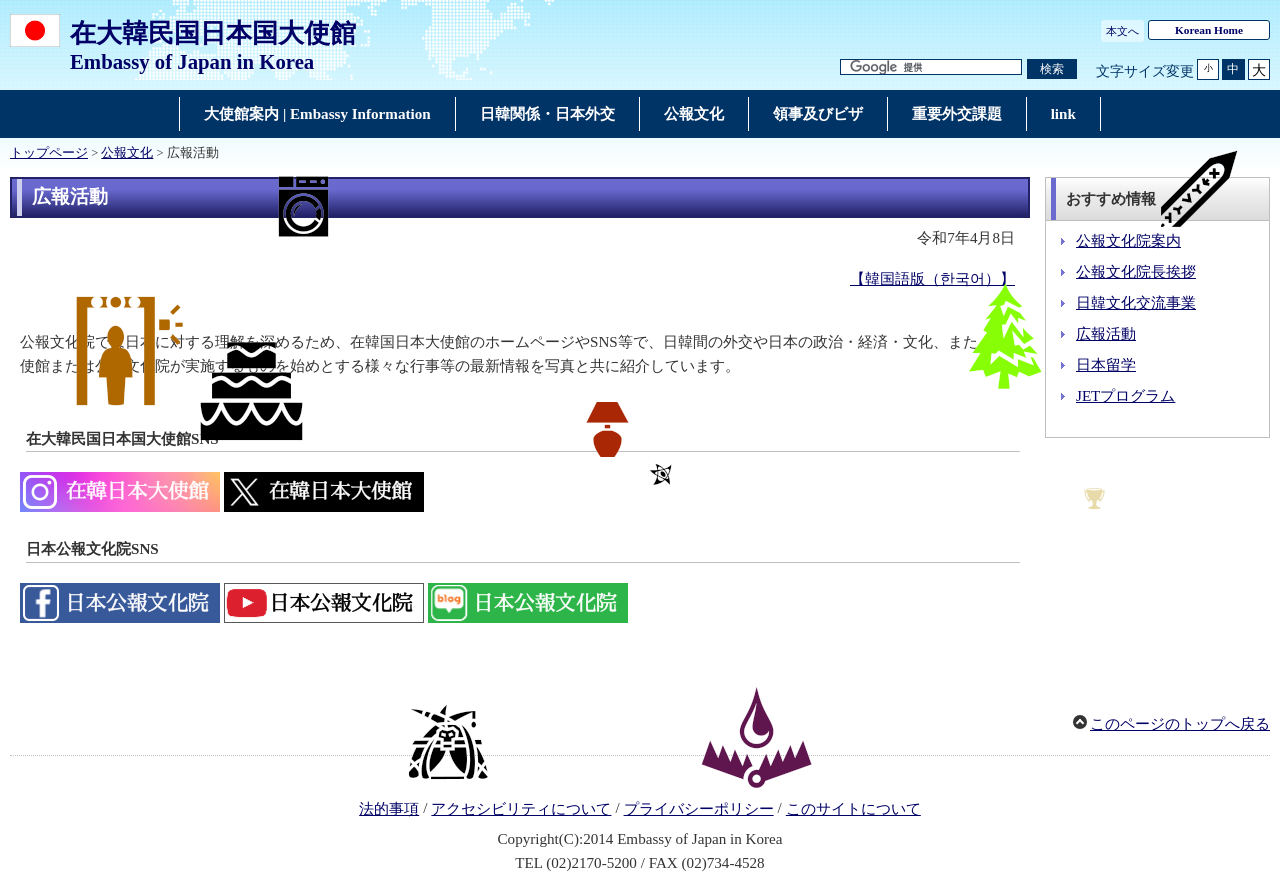  Describe the element at coordinates (756, 741) in the screenshot. I see `indicates a grease trap or oil collection hazard` at that location.